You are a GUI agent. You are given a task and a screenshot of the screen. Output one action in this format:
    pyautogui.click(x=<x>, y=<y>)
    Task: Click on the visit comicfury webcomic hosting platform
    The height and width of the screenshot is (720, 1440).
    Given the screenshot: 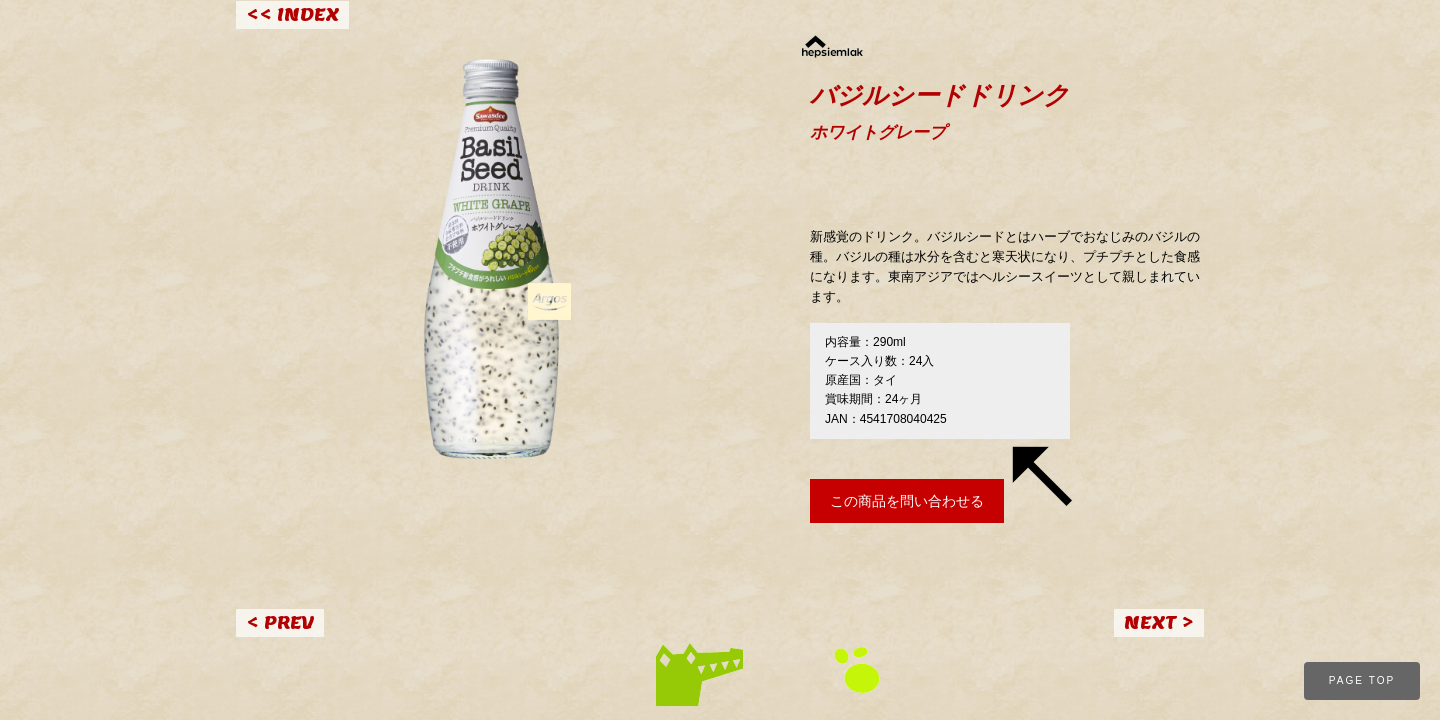 What is the action you would take?
    pyautogui.click(x=699, y=674)
    